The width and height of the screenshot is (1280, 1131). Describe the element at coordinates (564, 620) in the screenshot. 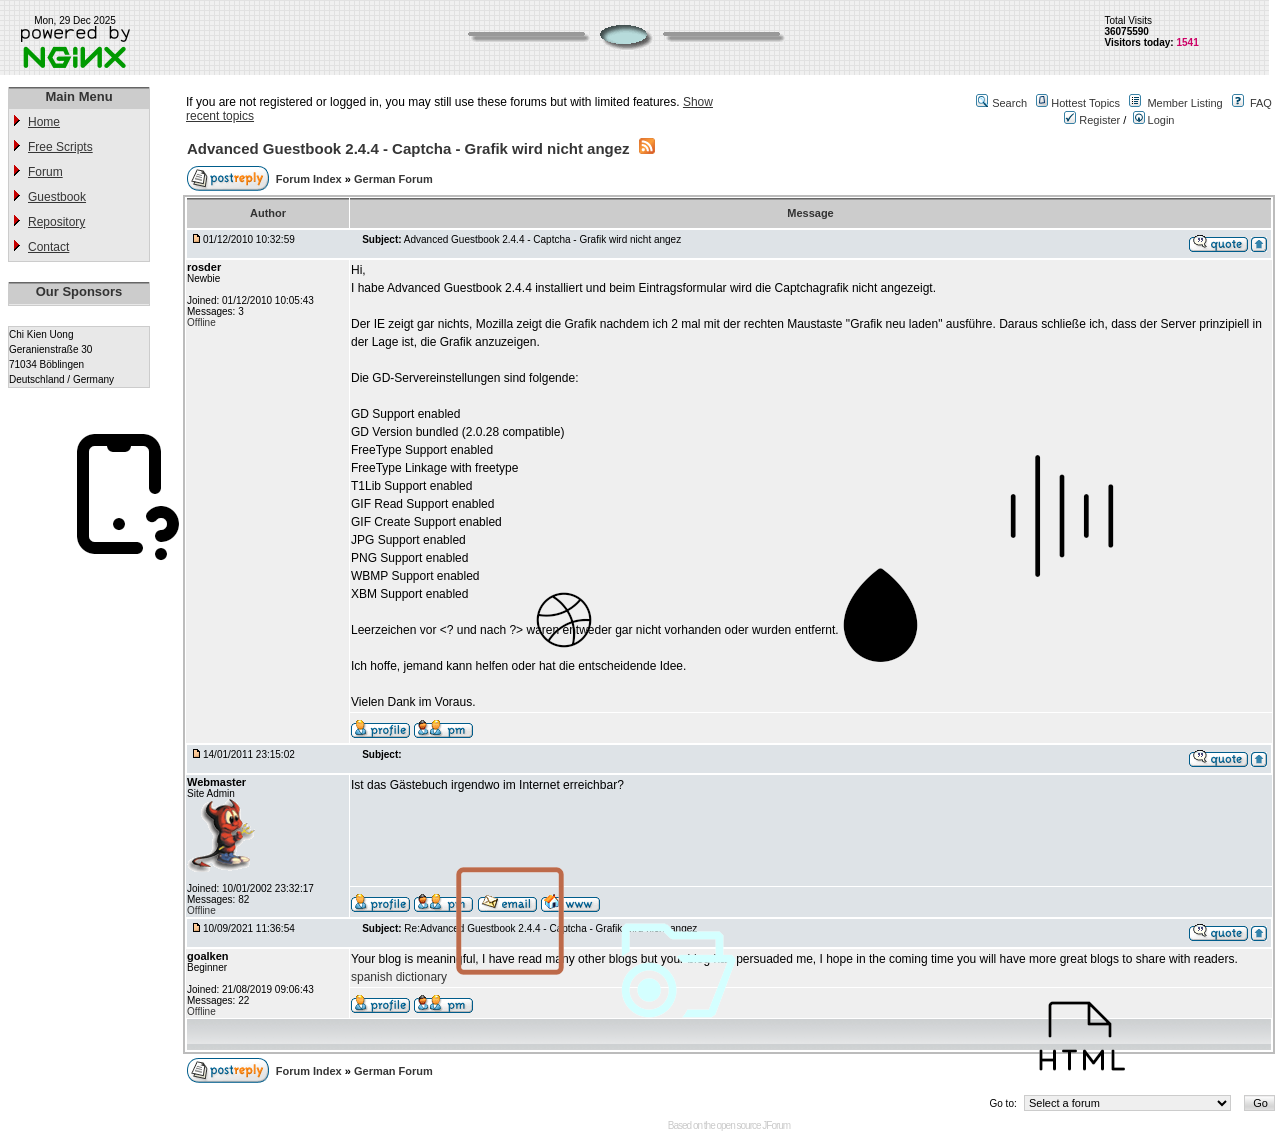

I see `visit dribbble profile or portfolio` at that location.